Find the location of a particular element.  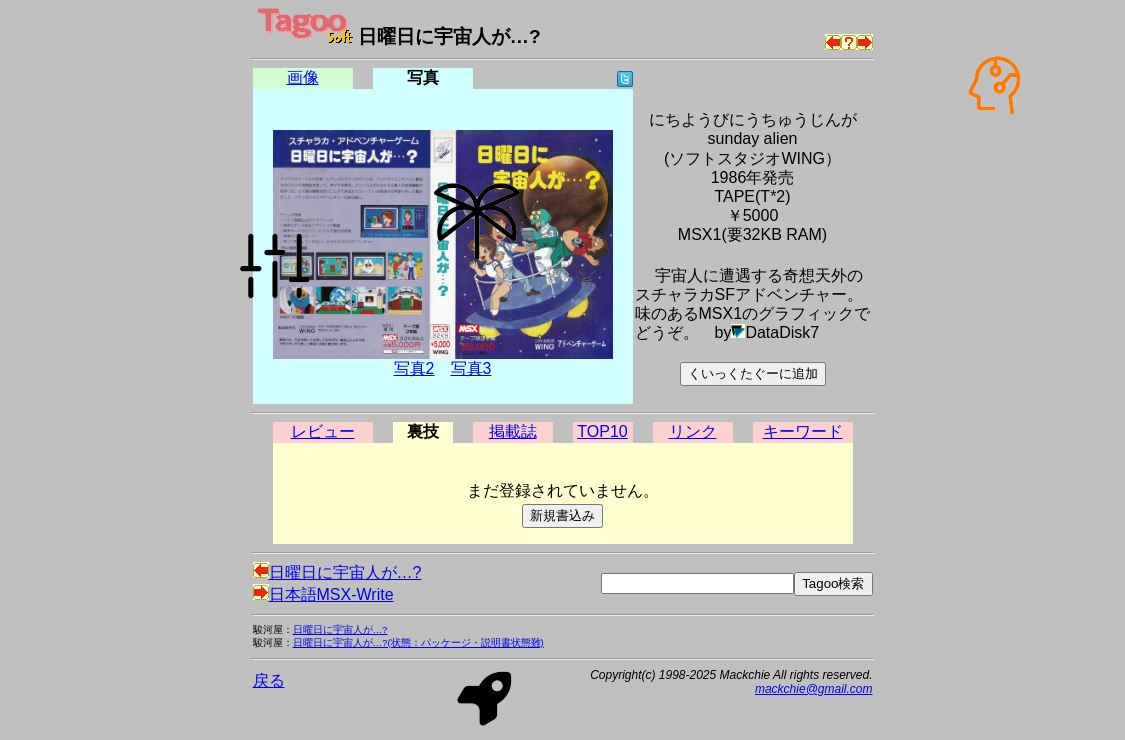

access vacation or travel mode is located at coordinates (477, 220).